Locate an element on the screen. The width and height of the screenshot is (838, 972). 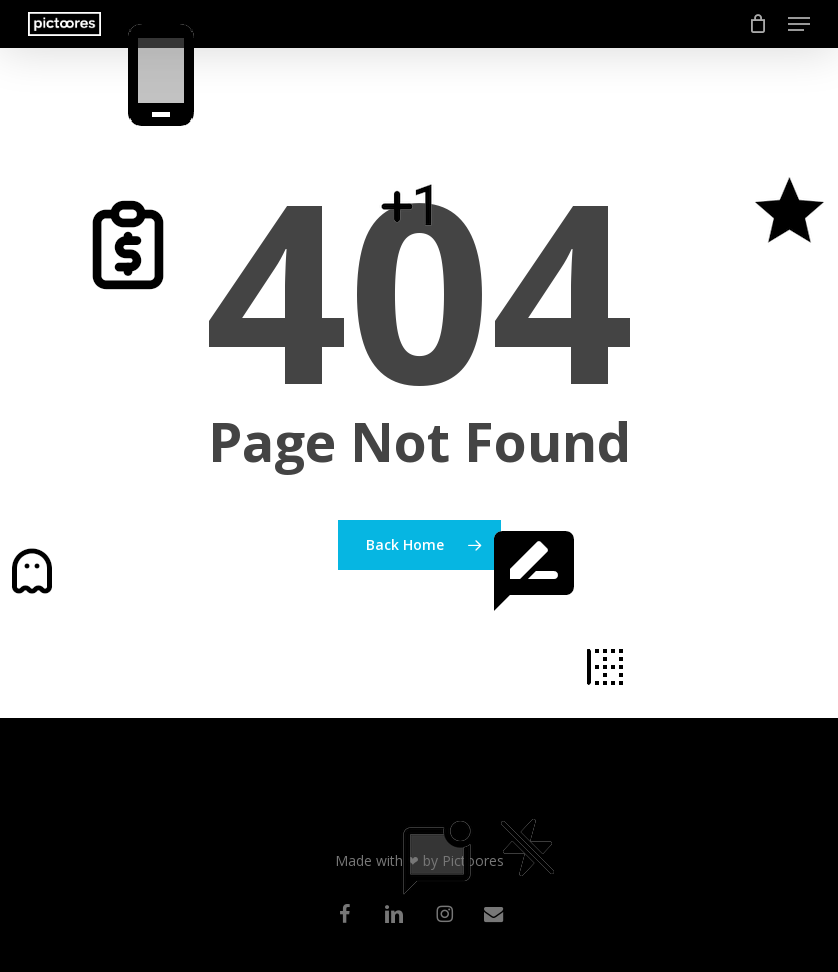
increase exposure by one stop is located at coordinates (406, 206).